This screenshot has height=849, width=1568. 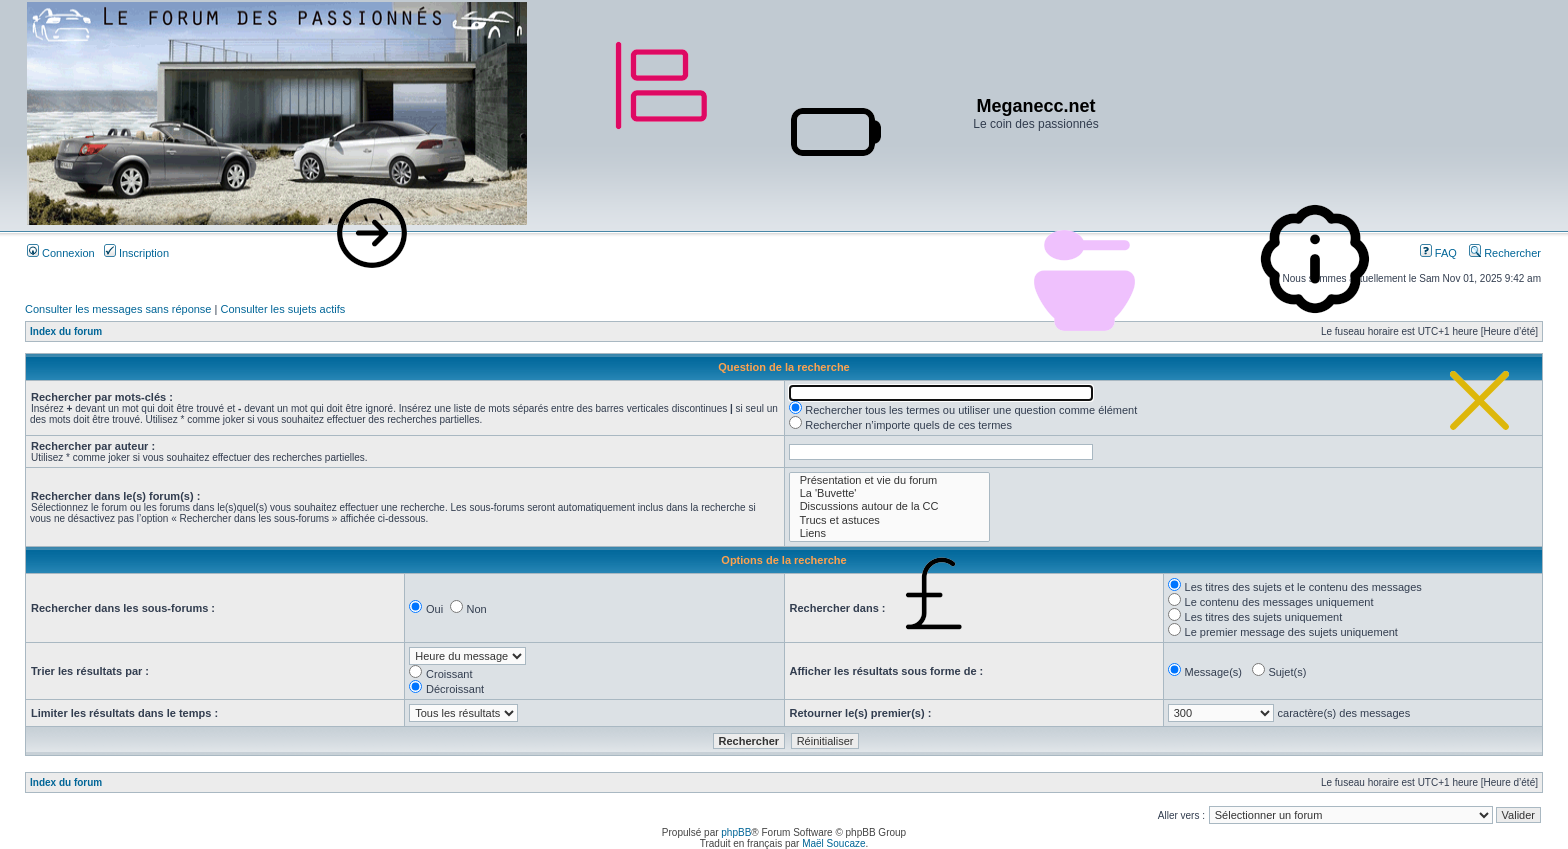 What do you see at coordinates (372, 233) in the screenshot?
I see `proceed to the next step` at bounding box center [372, 233].